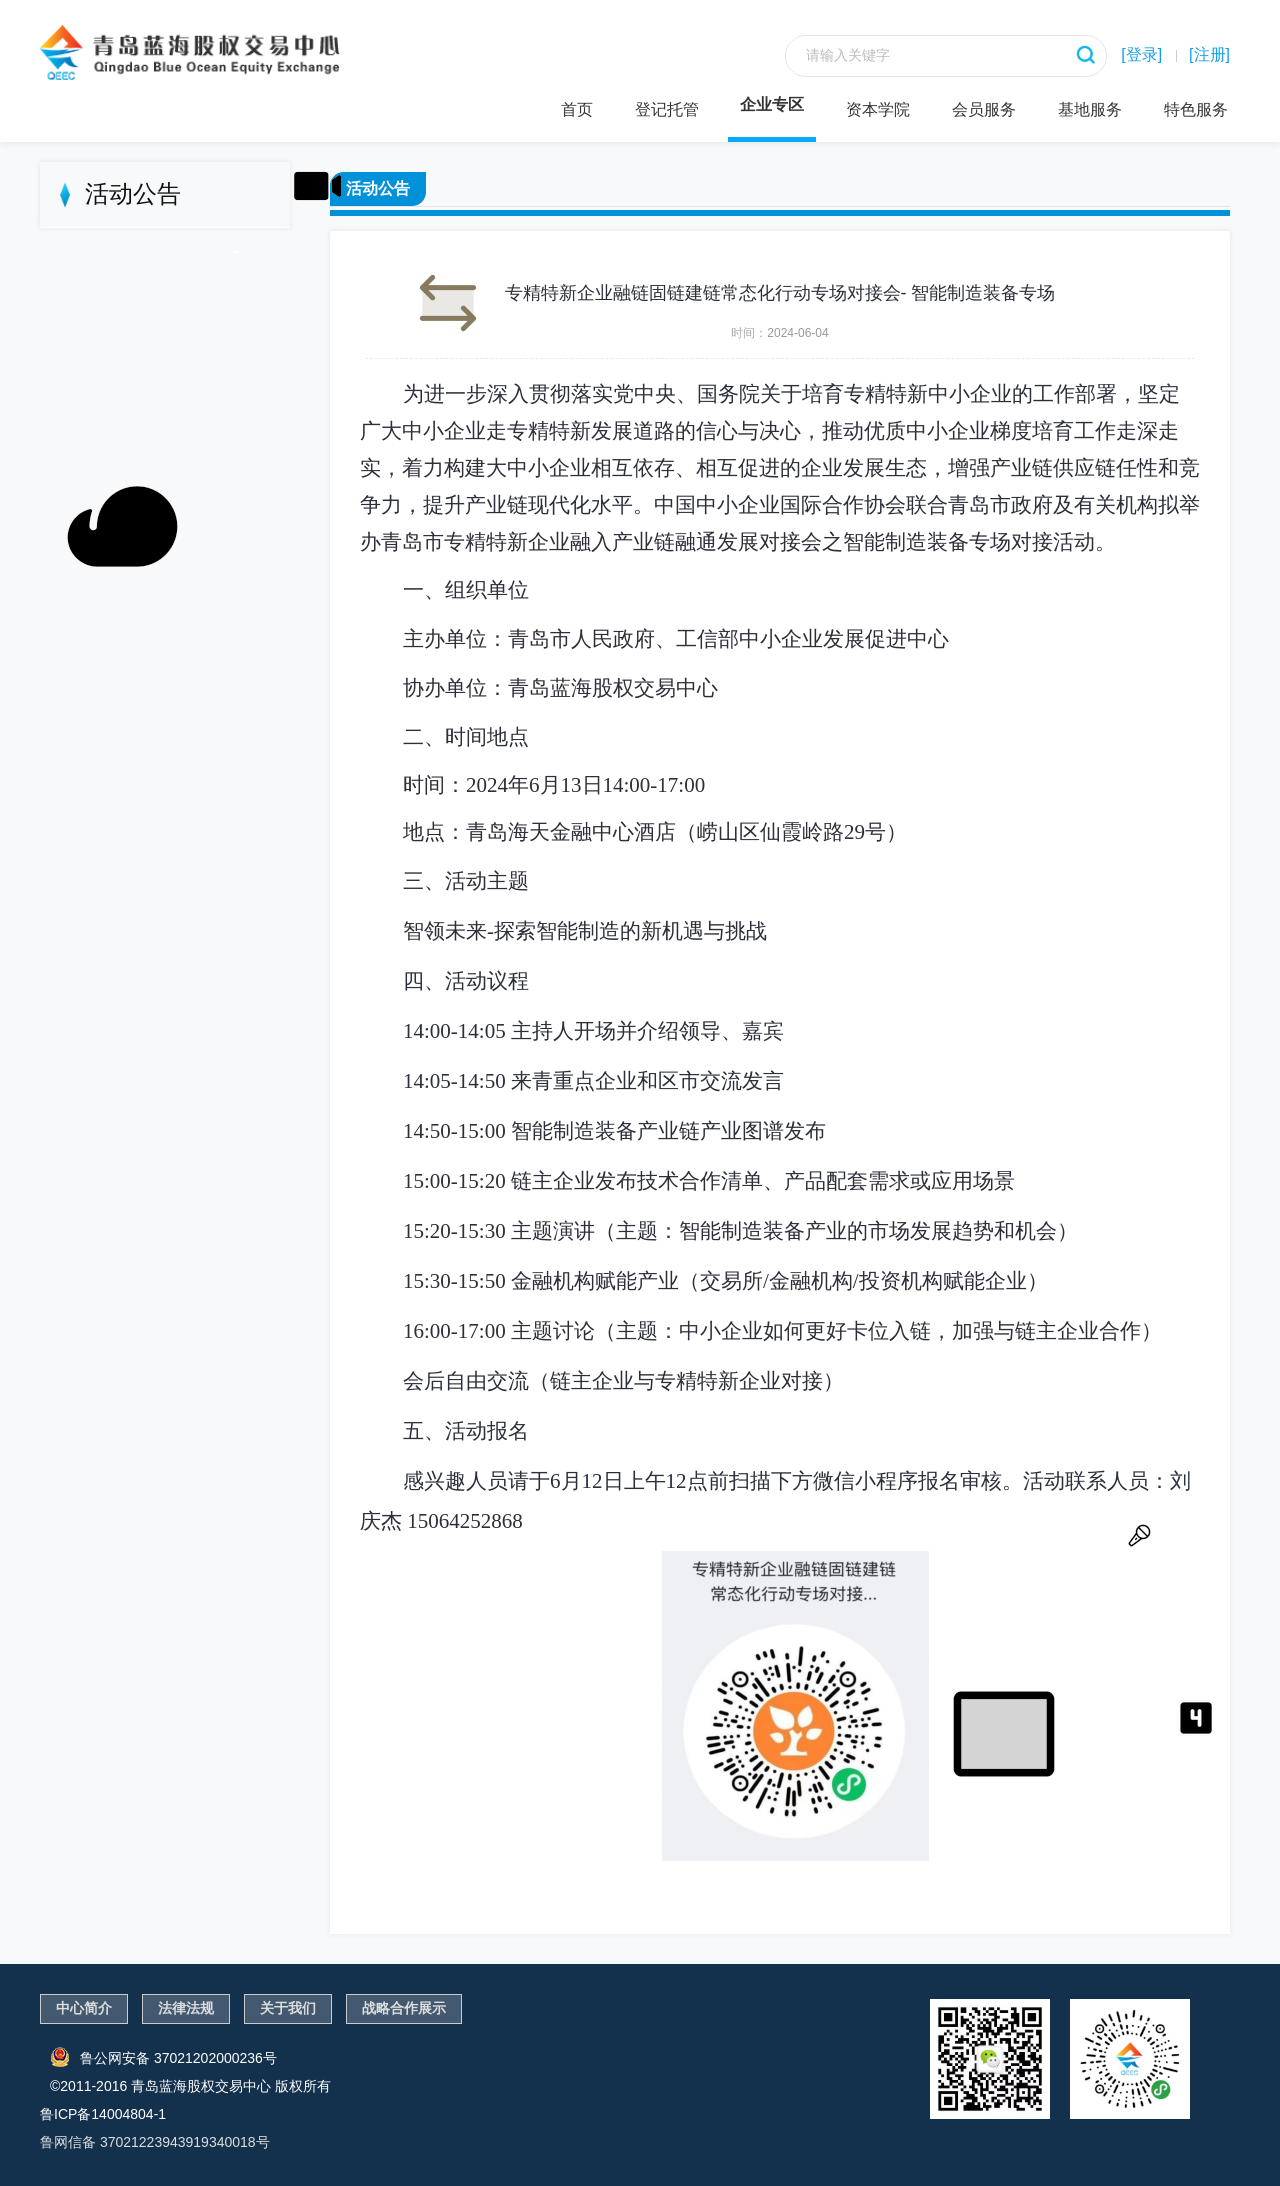  Describe the element at coordinates (1139, 1536) in the screenshot. I see `access voice recording or audio input` at that location.